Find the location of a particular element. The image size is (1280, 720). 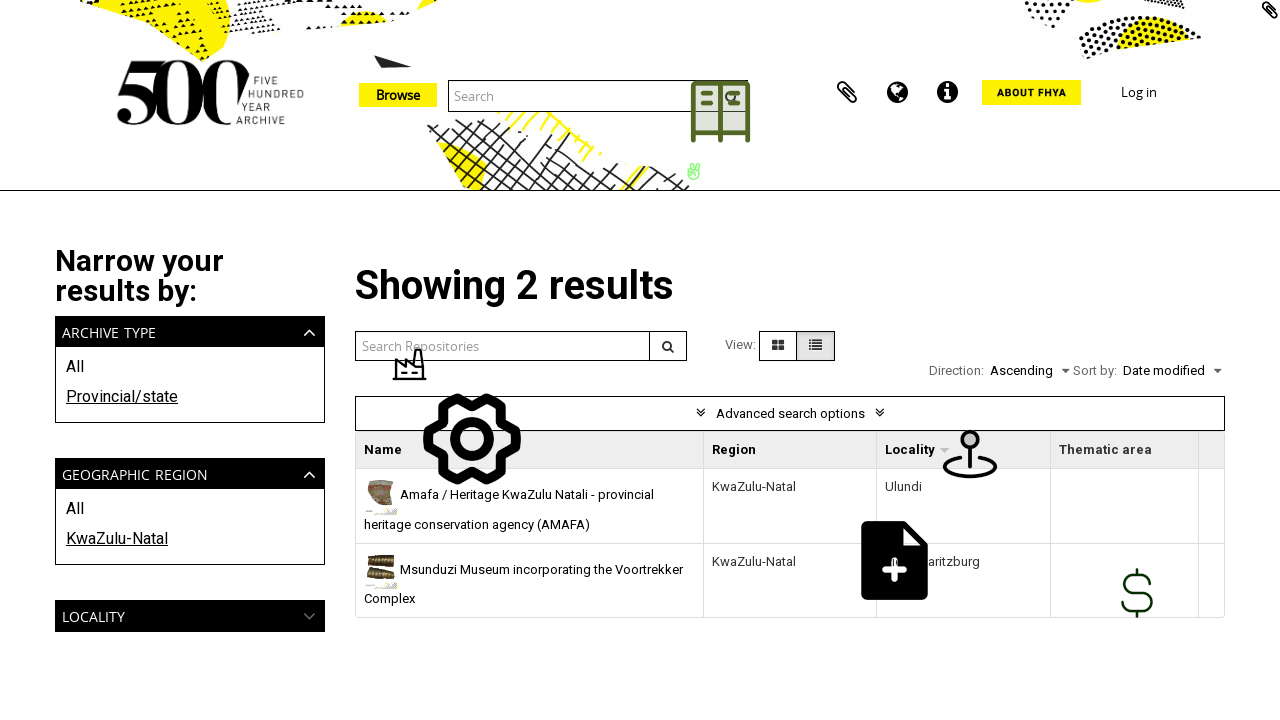

view account balance or financial information is located at coordinates (1137, 593).